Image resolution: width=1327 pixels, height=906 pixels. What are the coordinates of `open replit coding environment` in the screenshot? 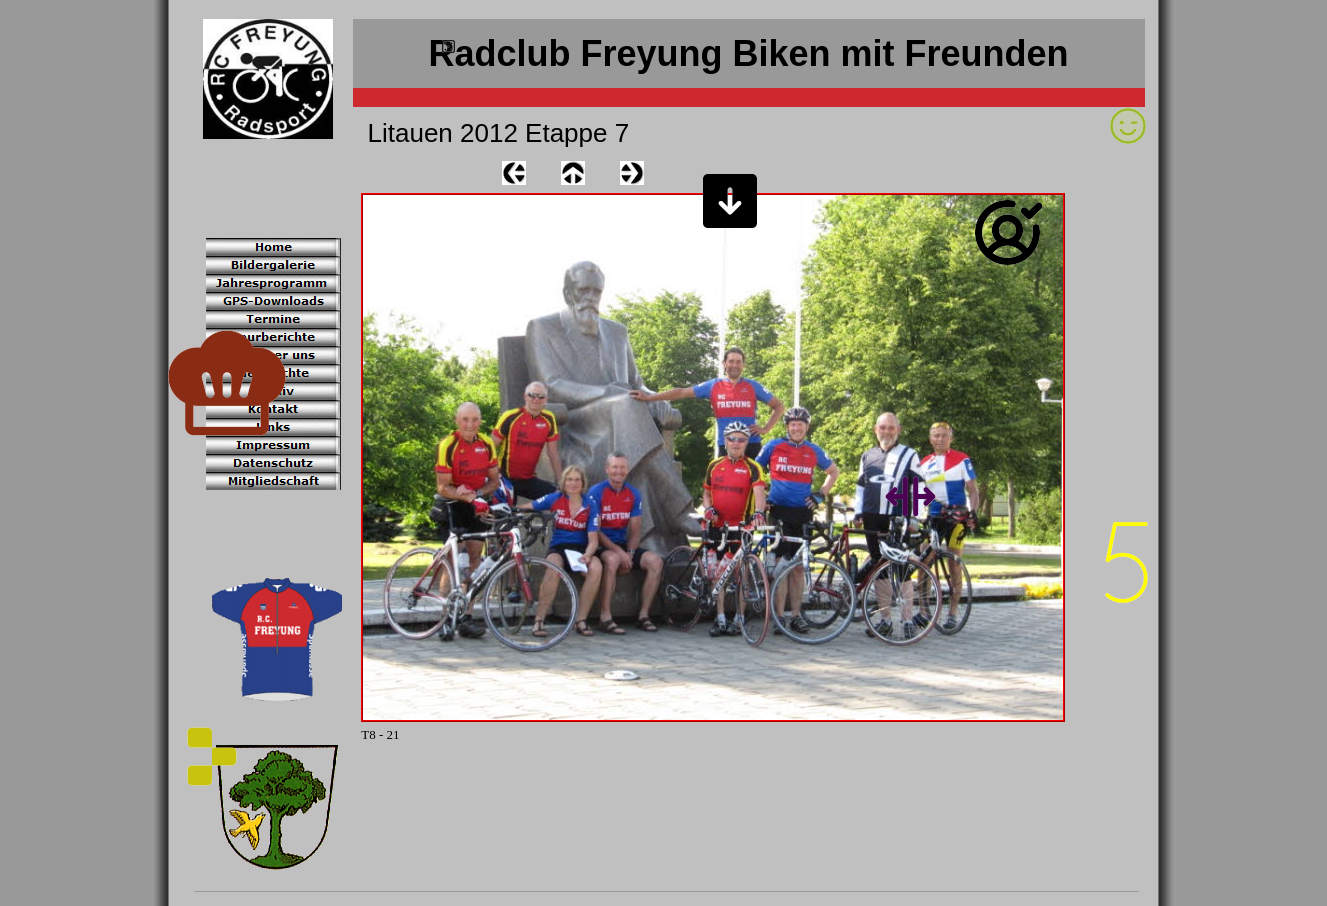 It's located at (207, 756).